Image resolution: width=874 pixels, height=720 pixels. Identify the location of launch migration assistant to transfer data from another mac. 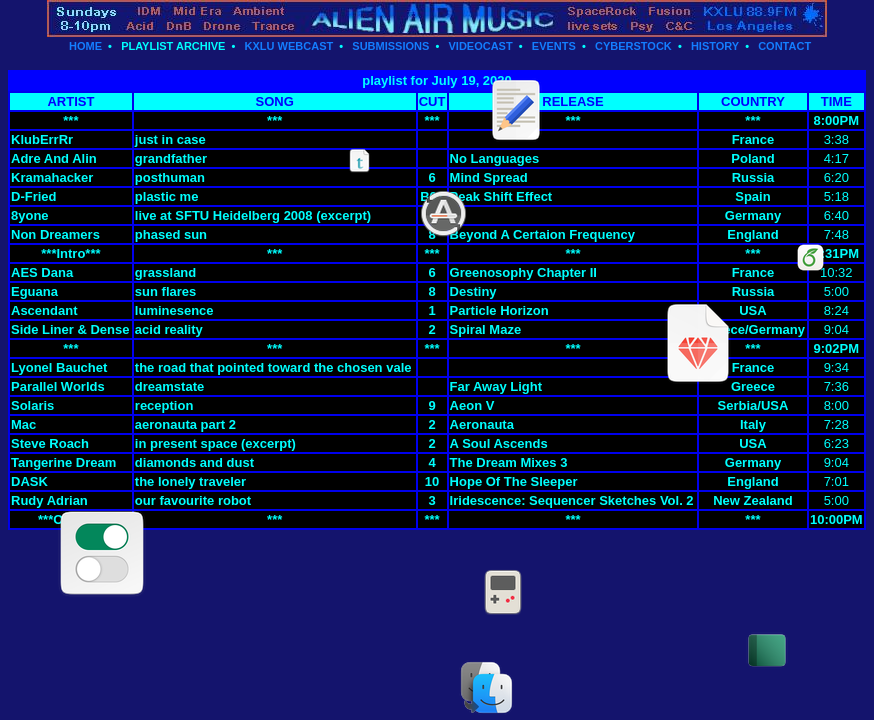
(486, 687).